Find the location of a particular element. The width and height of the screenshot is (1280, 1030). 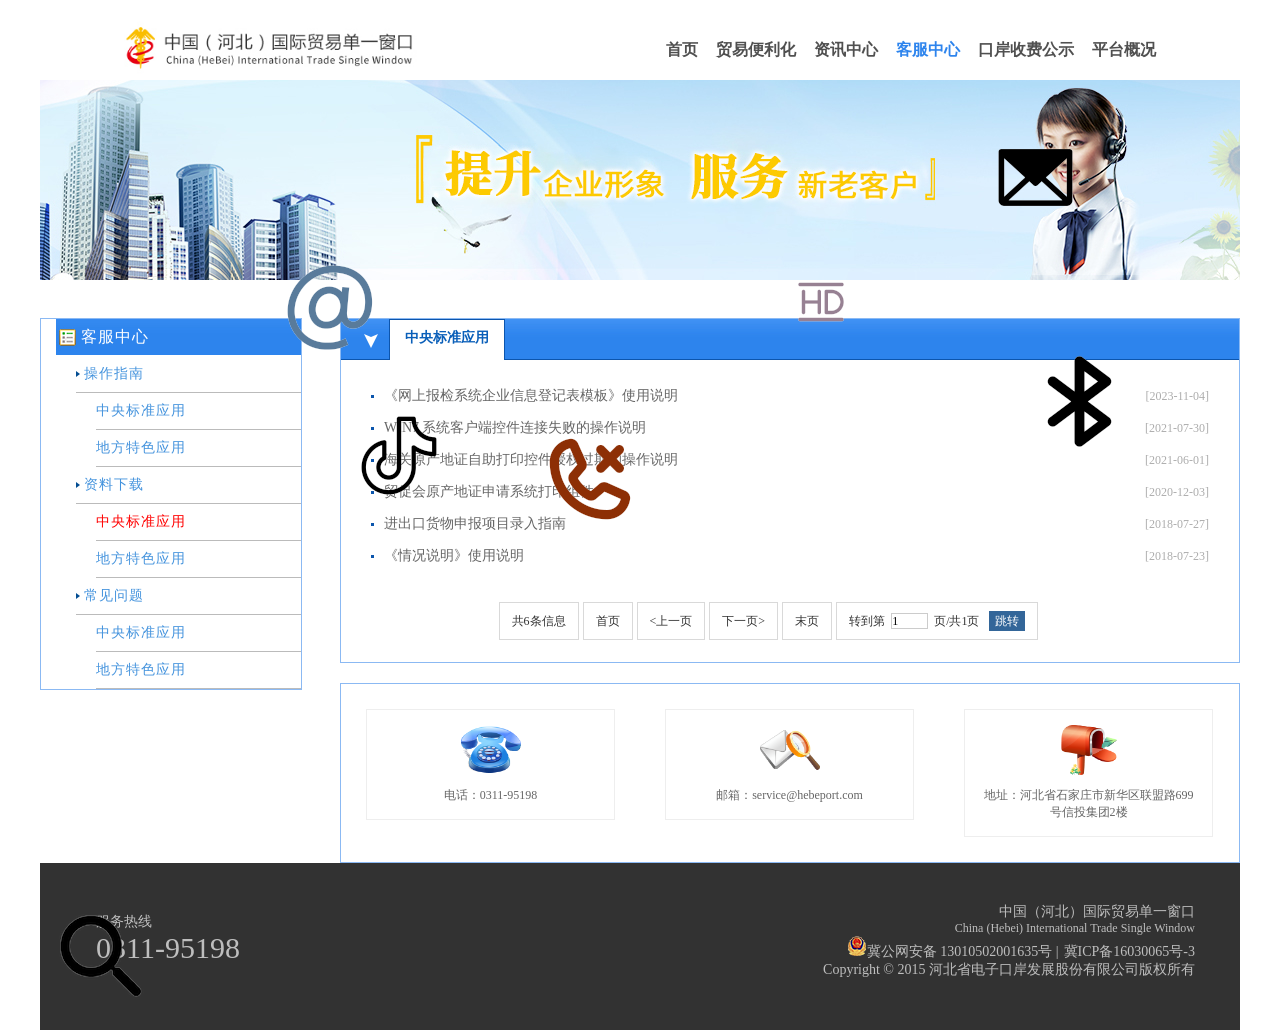

end or reject a phone call is located at coordinates (591, 477).